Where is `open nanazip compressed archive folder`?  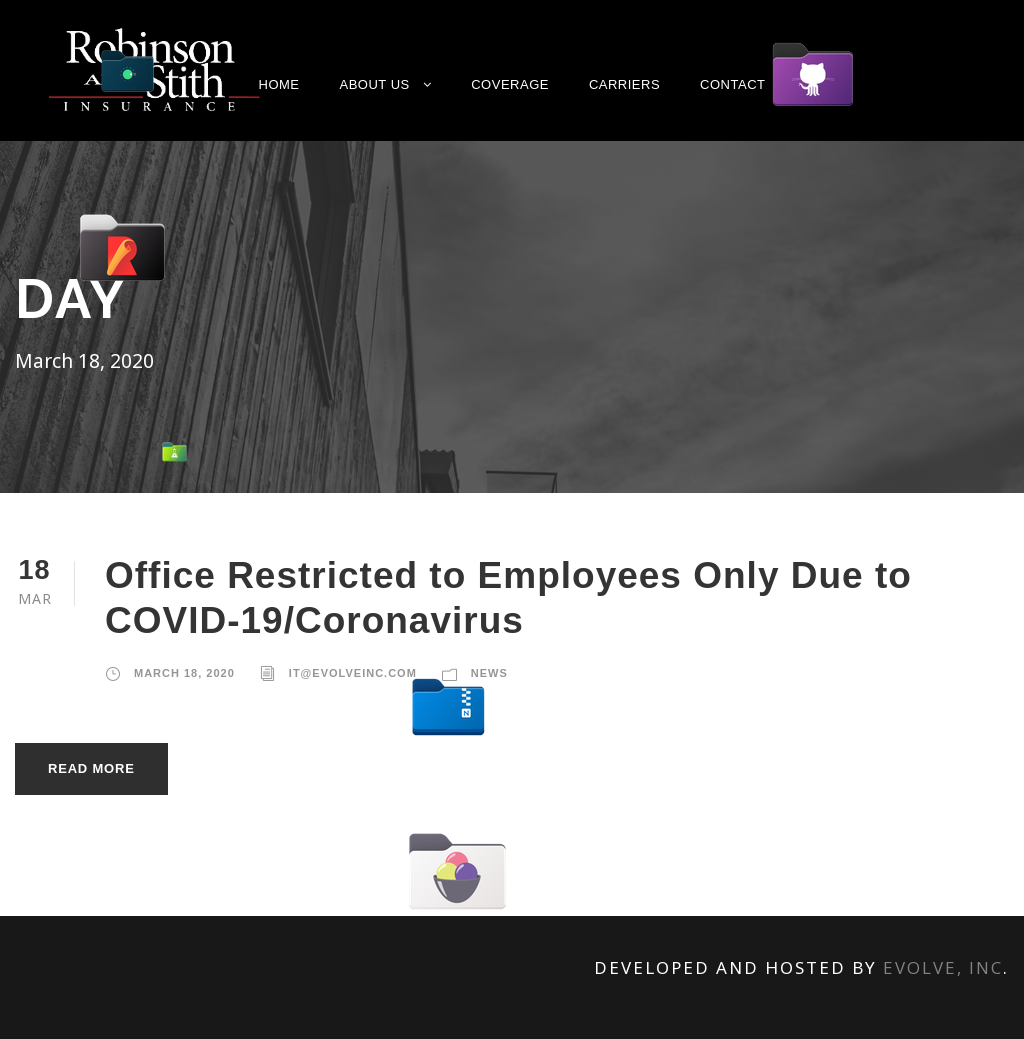 open nanazip compressed archive folder is located at coordinates (448, 709).